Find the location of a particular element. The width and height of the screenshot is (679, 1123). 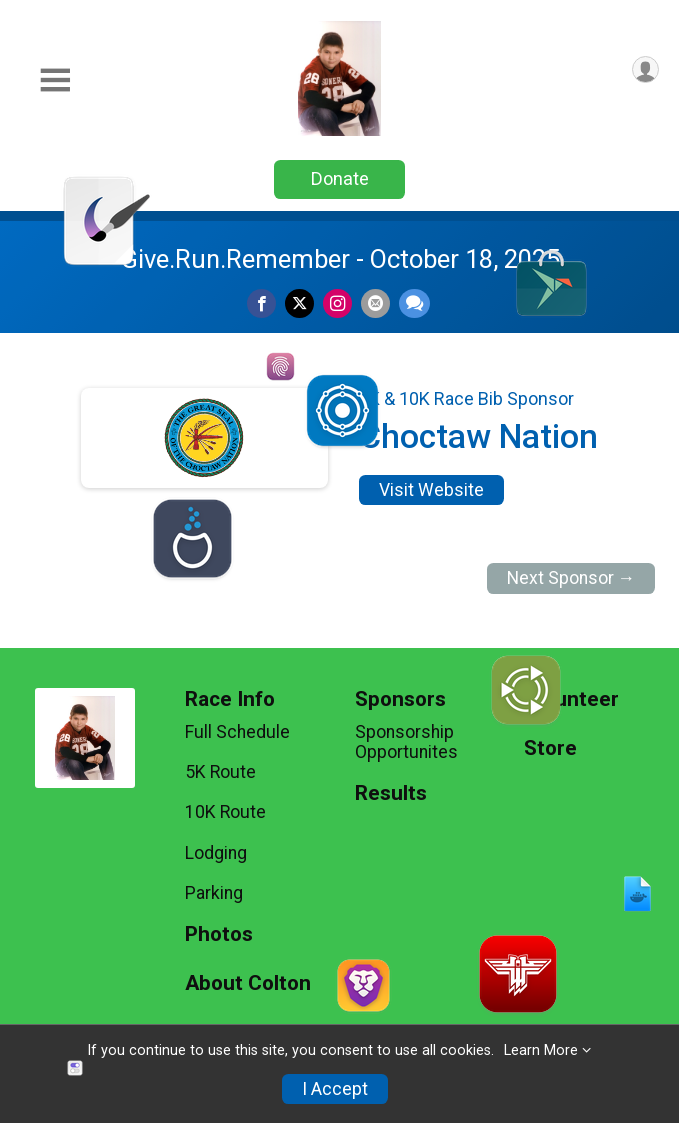

launch brave nightly browser is located at coordinates (363, 985).